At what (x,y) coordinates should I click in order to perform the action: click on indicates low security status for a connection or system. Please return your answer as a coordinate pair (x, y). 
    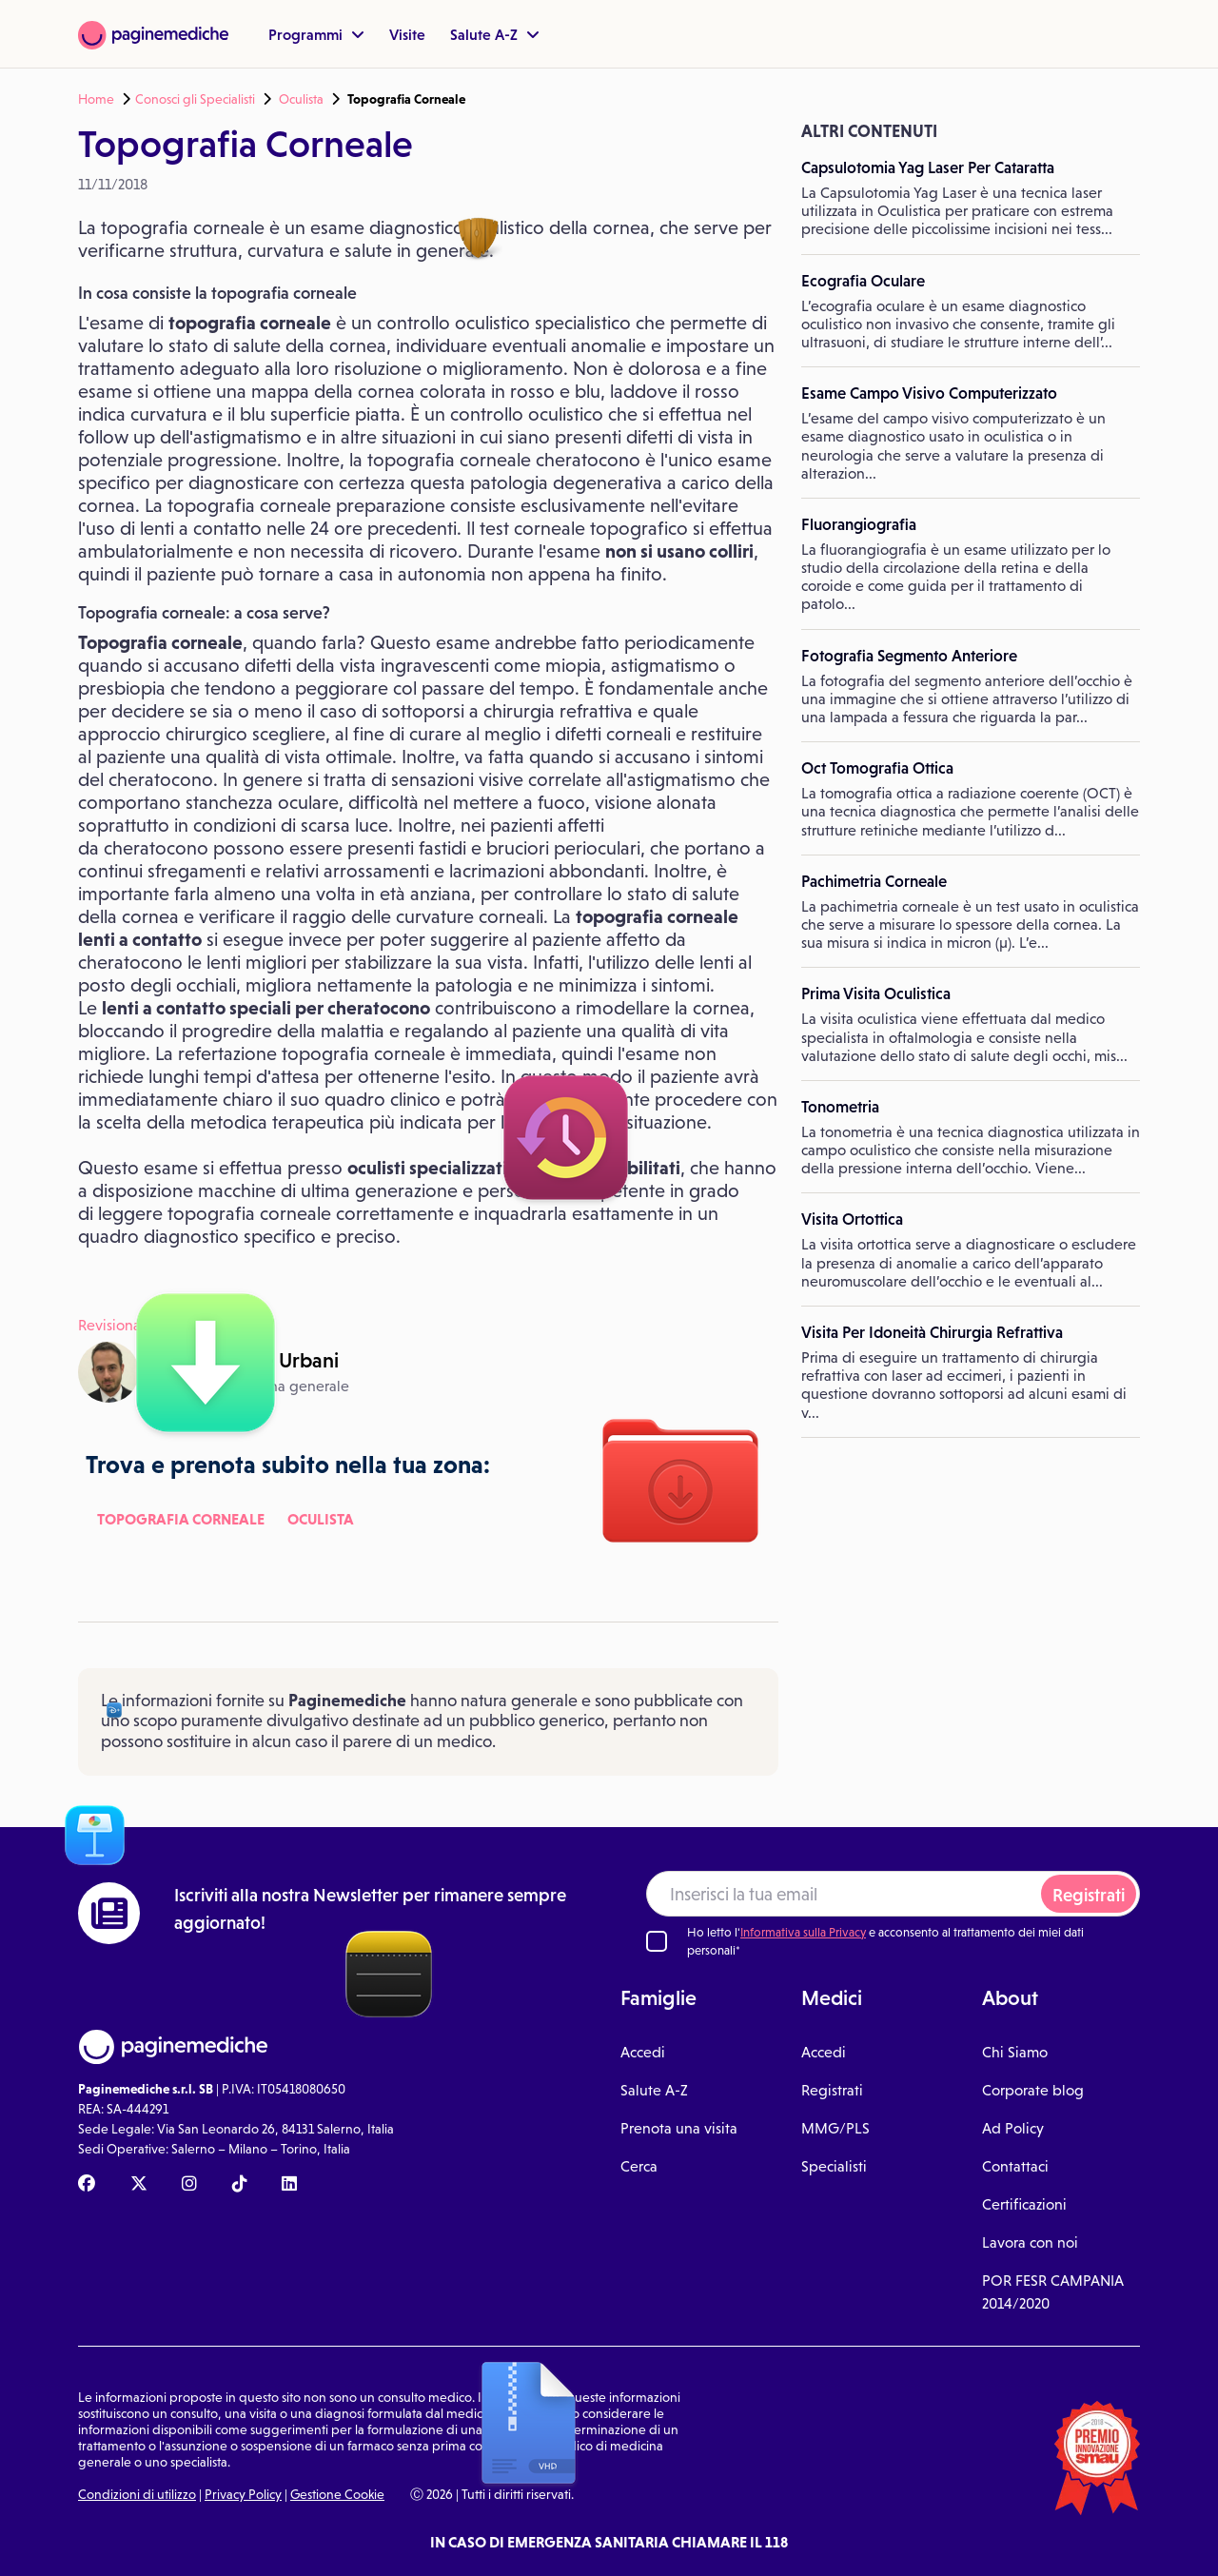
    Looking at the image, I should click on (478, 237).